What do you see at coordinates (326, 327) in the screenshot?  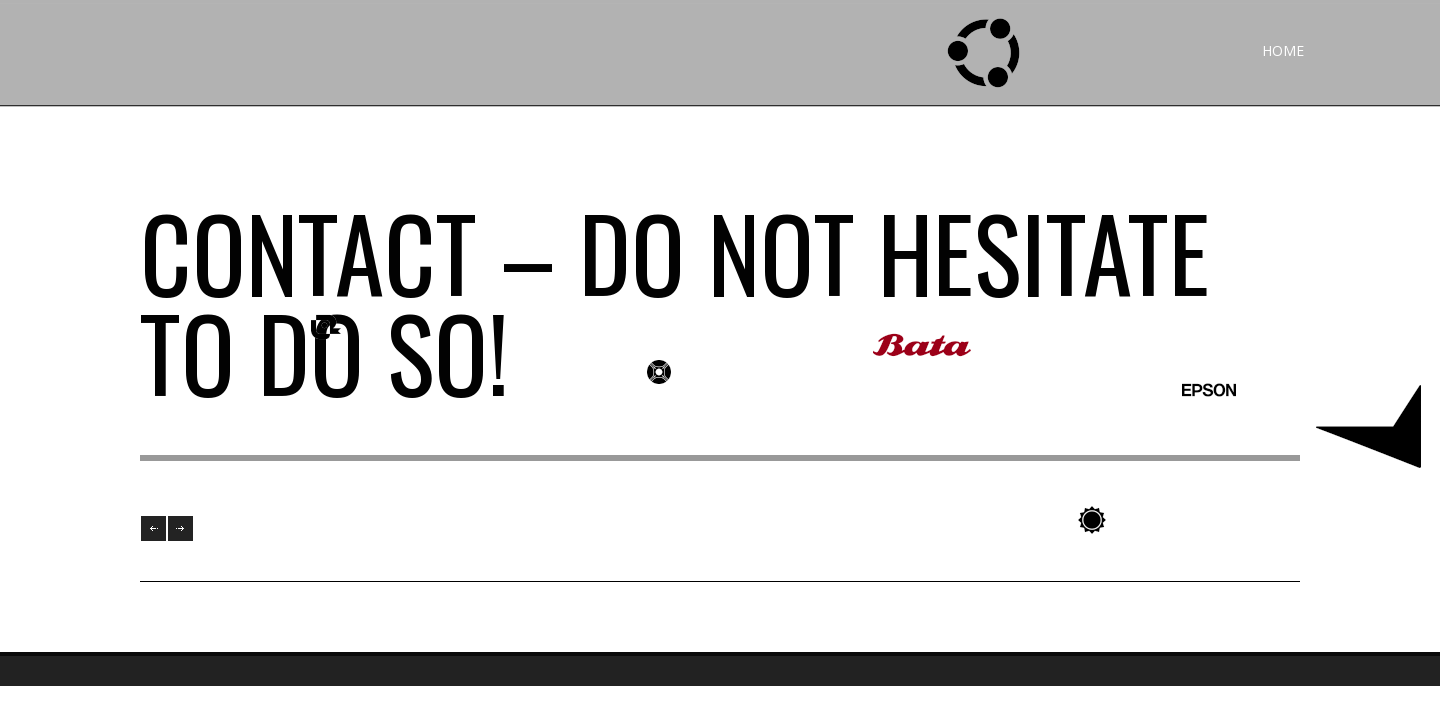 I see `teal app logo` at bounding box center [326, 327].